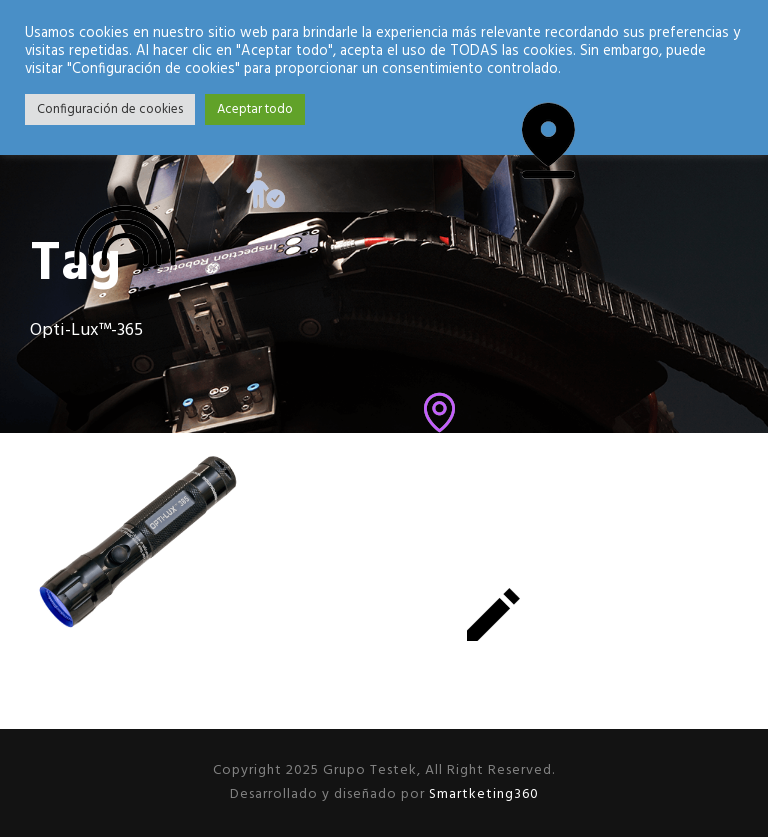 The image size is (768, 837). Describe the element at coordinates (264, 189) in the screenshot. I see `user profile verified` at that location.